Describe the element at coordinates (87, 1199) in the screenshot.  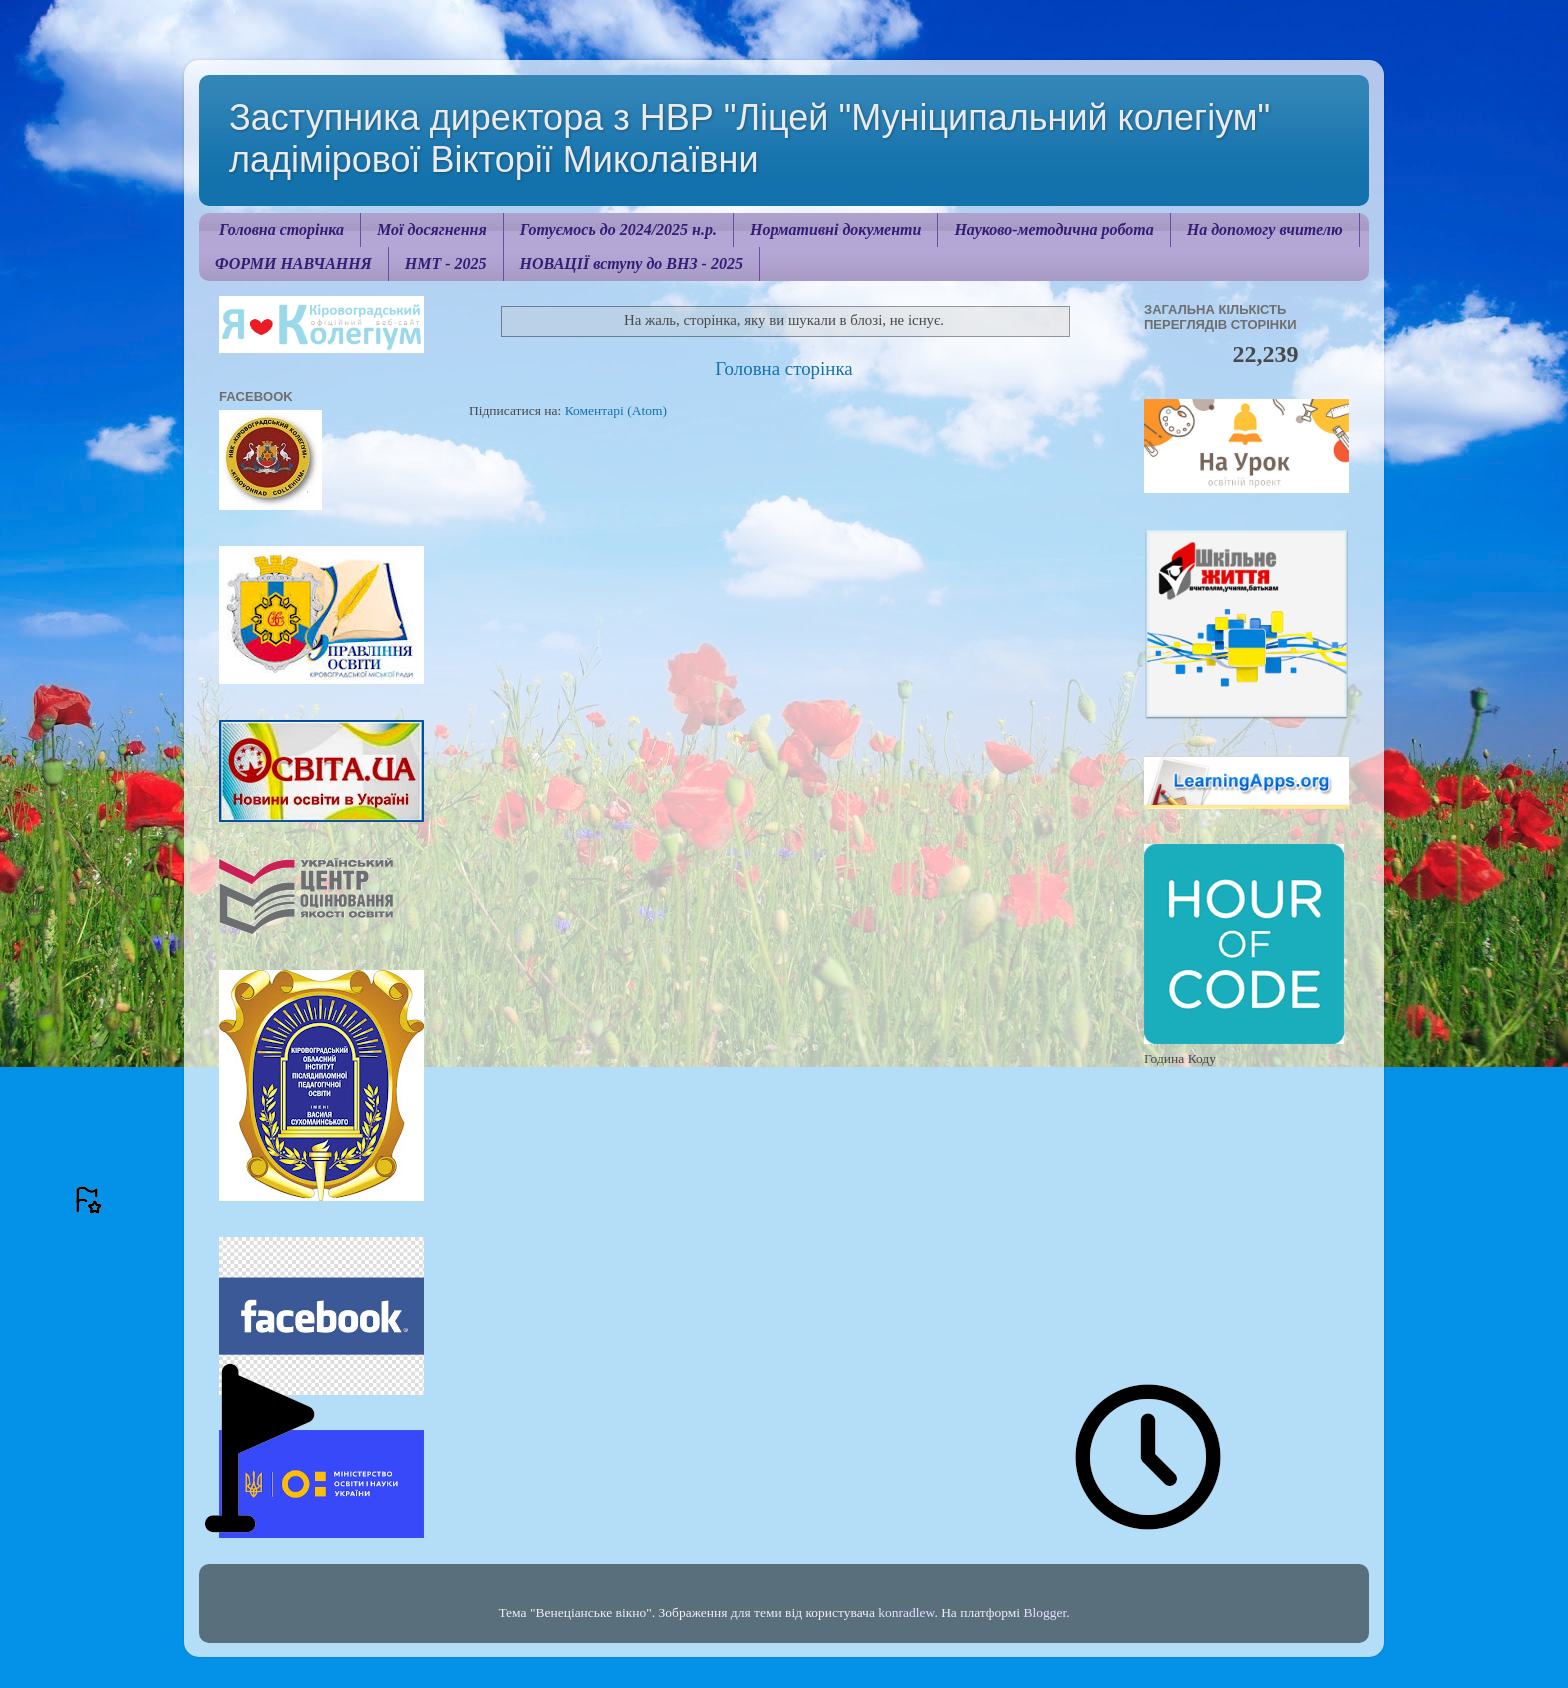
I see `mark as featured or important` at that location.